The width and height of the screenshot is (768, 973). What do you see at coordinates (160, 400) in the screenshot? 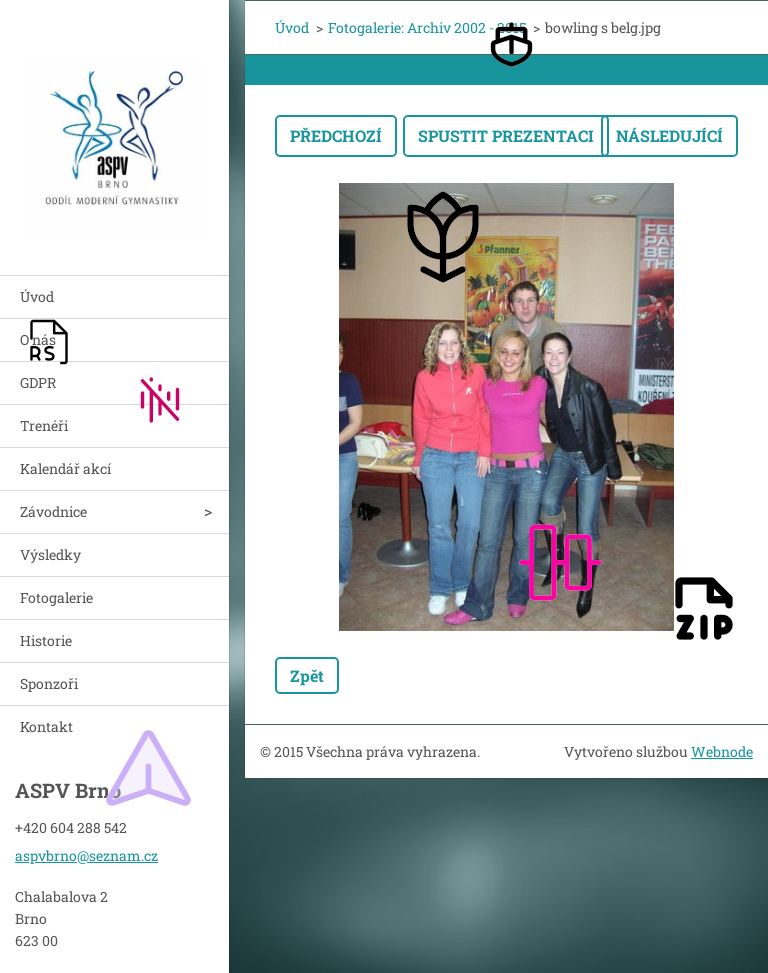
I see `mute or disable audio input` at bounding box center [160, 400].